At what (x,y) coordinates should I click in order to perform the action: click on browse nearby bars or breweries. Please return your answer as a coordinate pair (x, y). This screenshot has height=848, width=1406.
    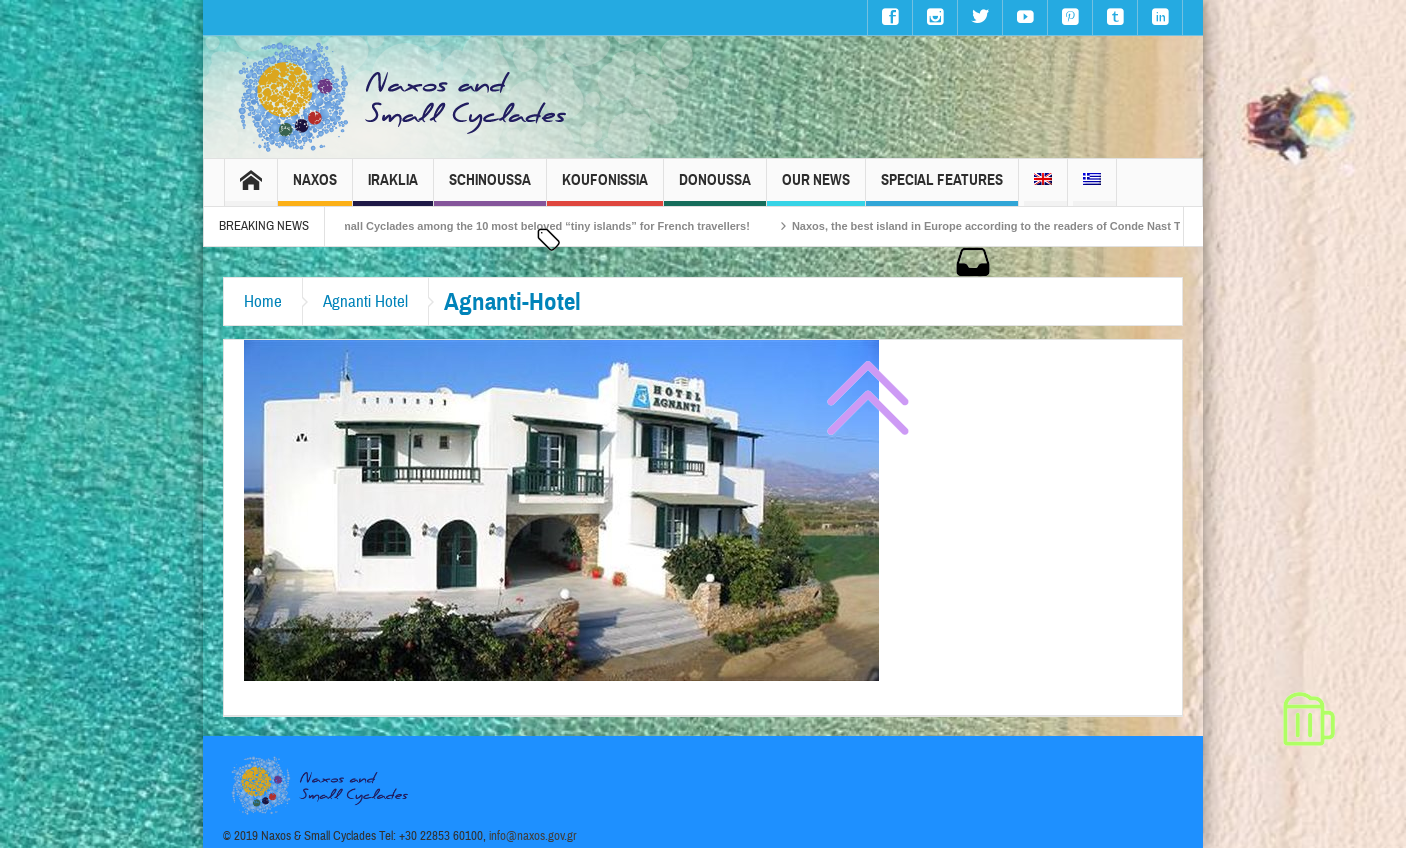
    Looking at the image, I should click on (1306, 721).